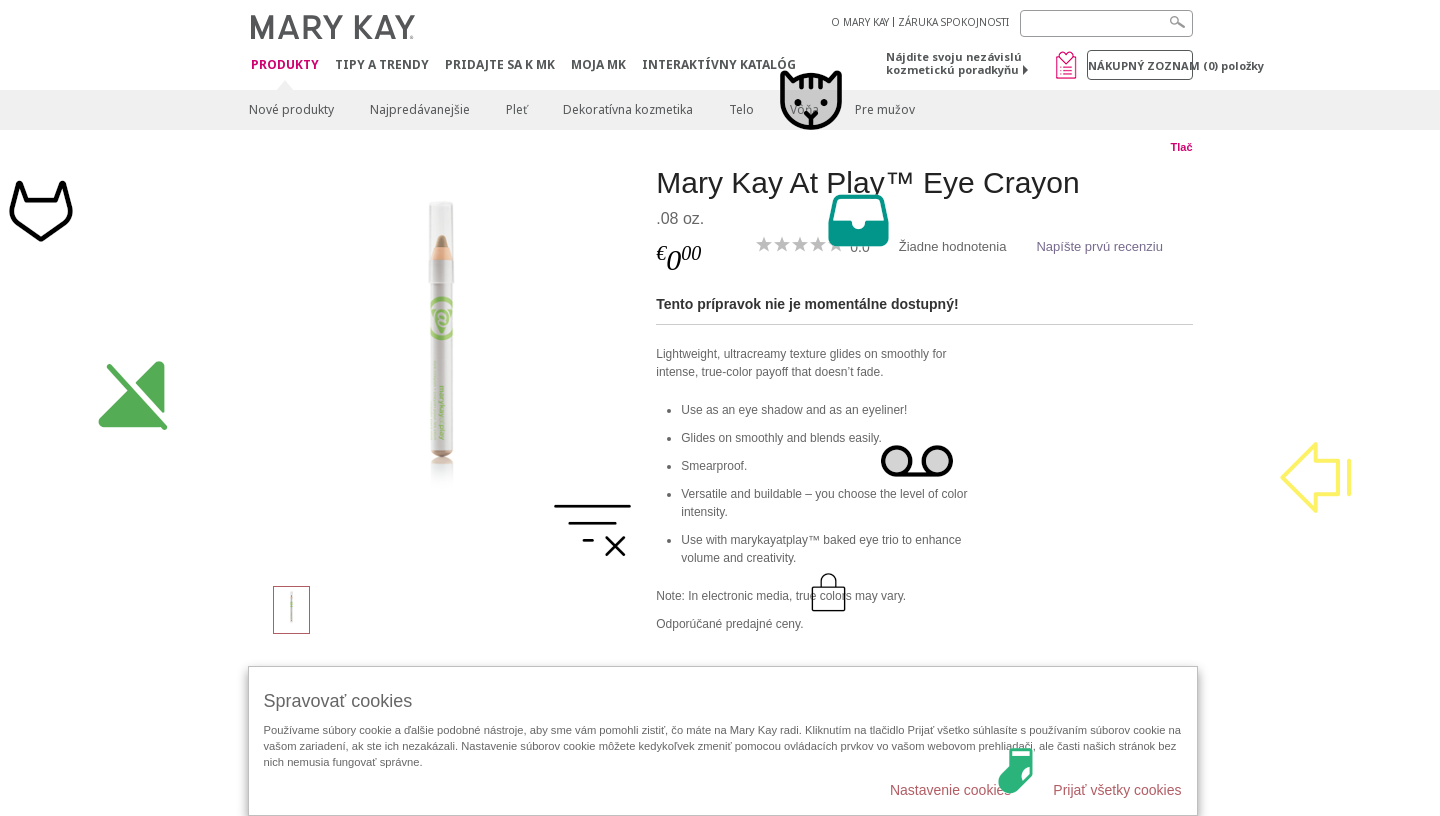  Describe the element at coordinates (828, 594) in the screenshot. I see `lock or secure this item` at that location.